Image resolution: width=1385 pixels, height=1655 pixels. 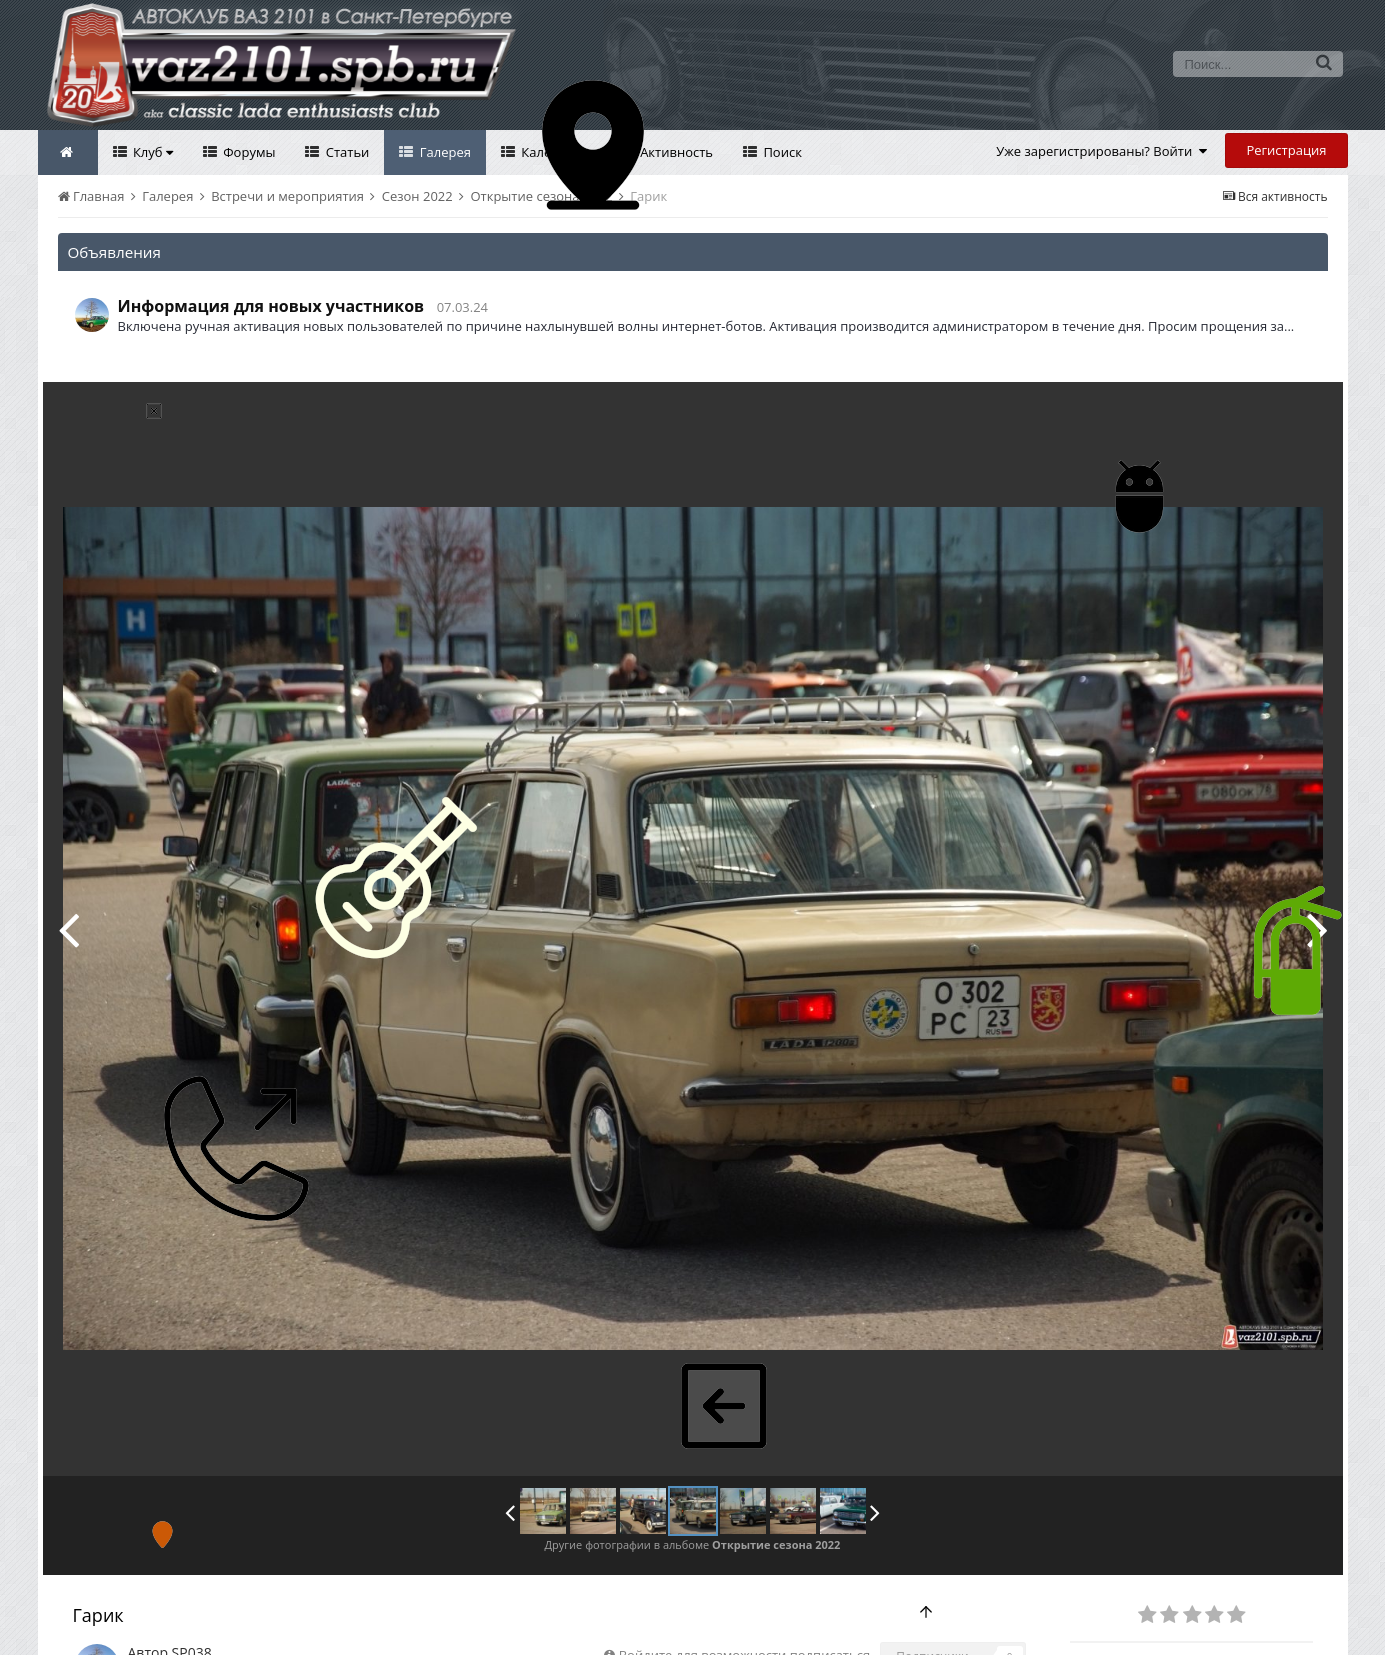 What do you see at coordinates (154, 411) in the screenshot?
I see `close or dismiss a dialog box` at bounding box center [154, 411].